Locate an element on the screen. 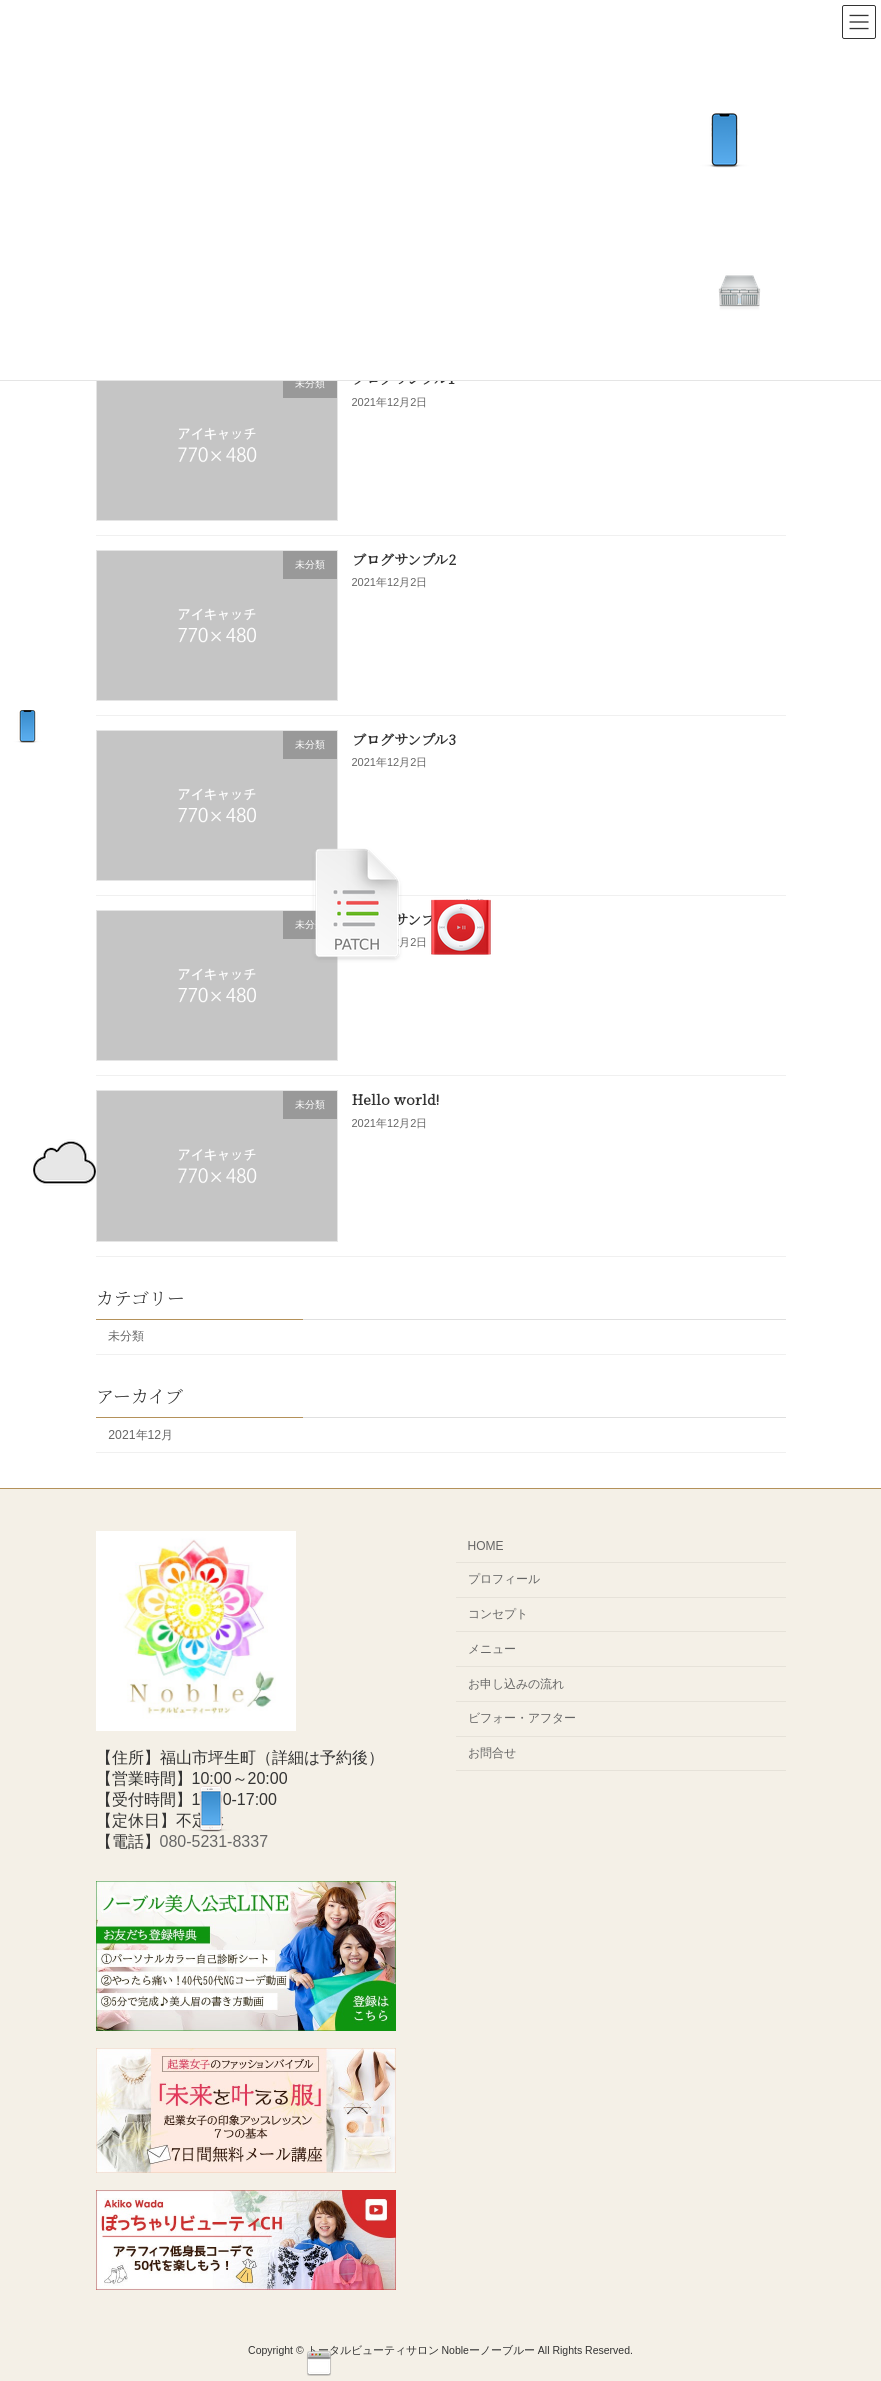 The image size is (881, 2381). open a new window is located at coordinates (319, 2363).